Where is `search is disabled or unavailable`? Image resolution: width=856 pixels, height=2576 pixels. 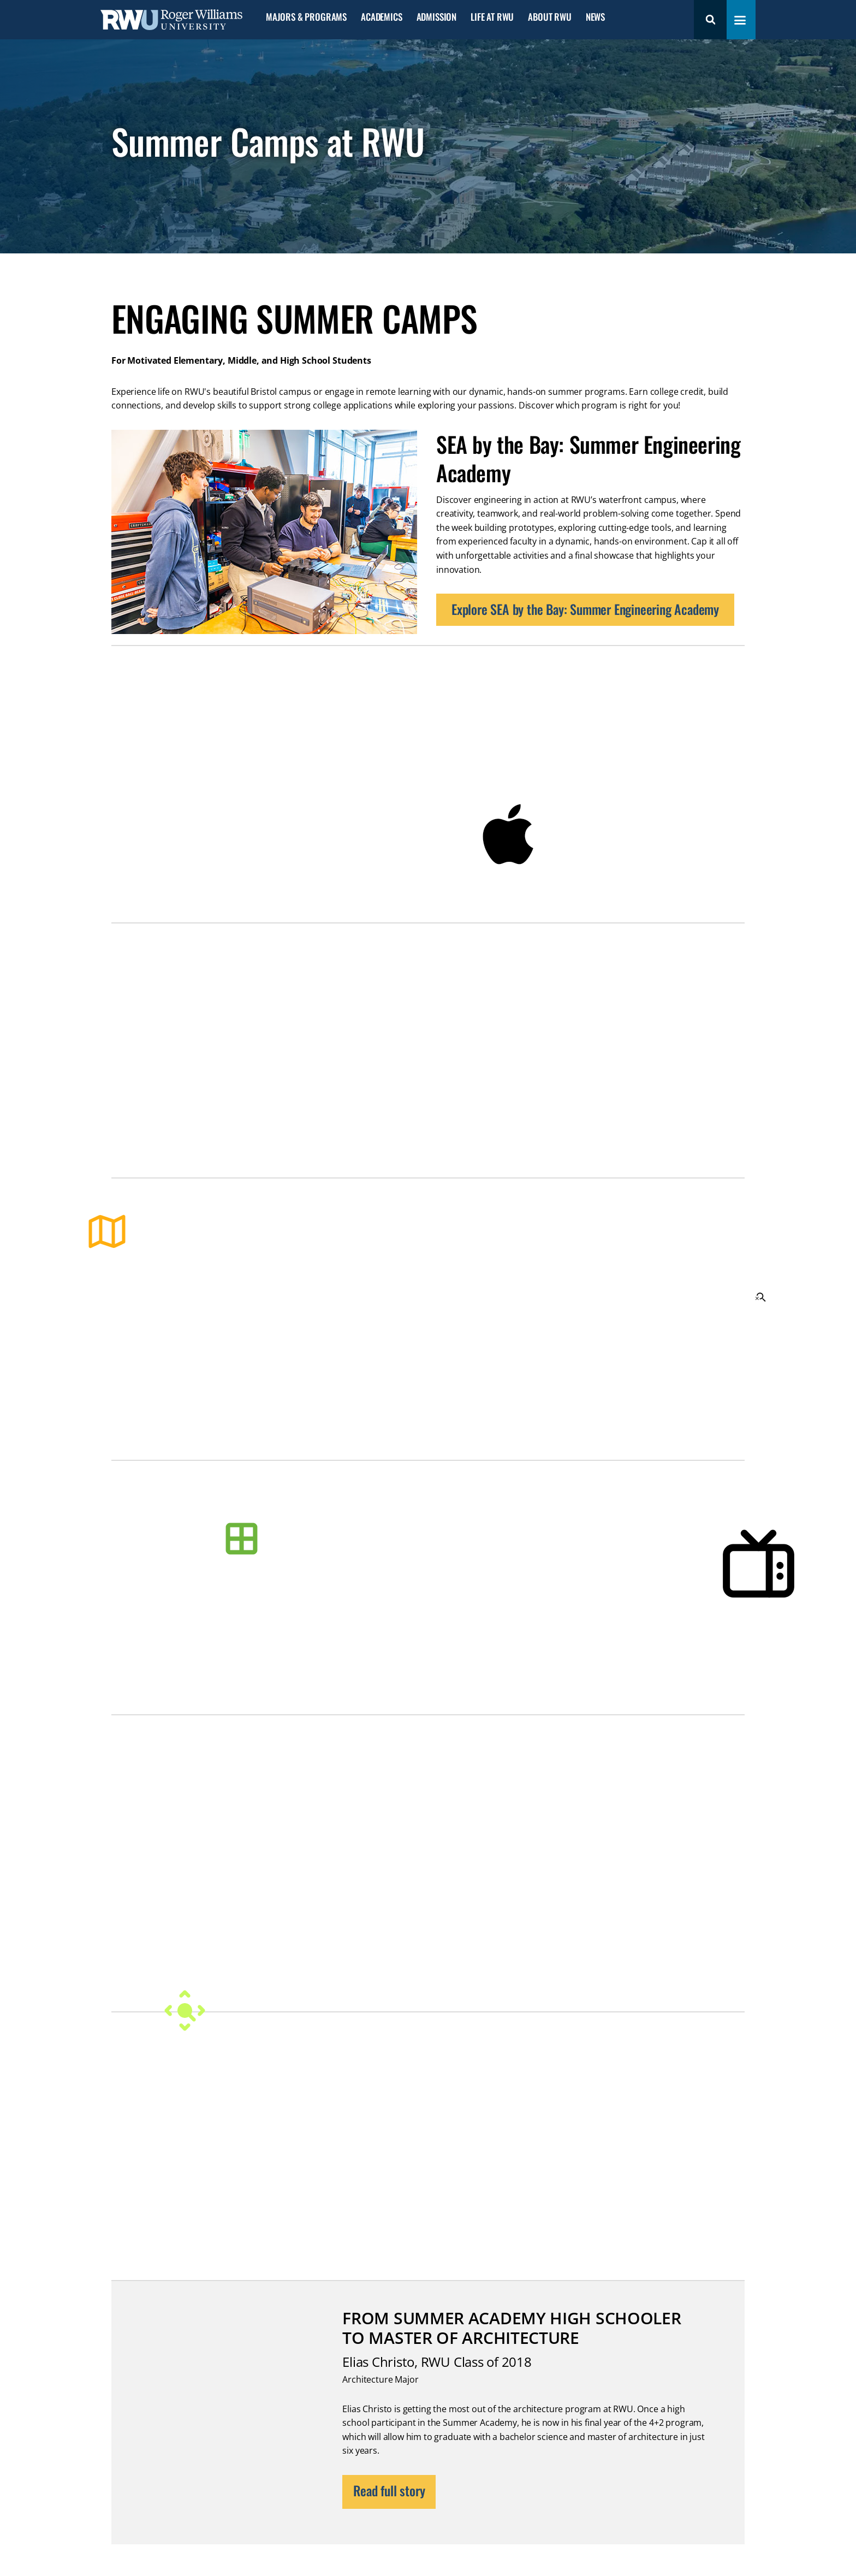 search is disabled or unavailable is located at coordinates (761, 1297).